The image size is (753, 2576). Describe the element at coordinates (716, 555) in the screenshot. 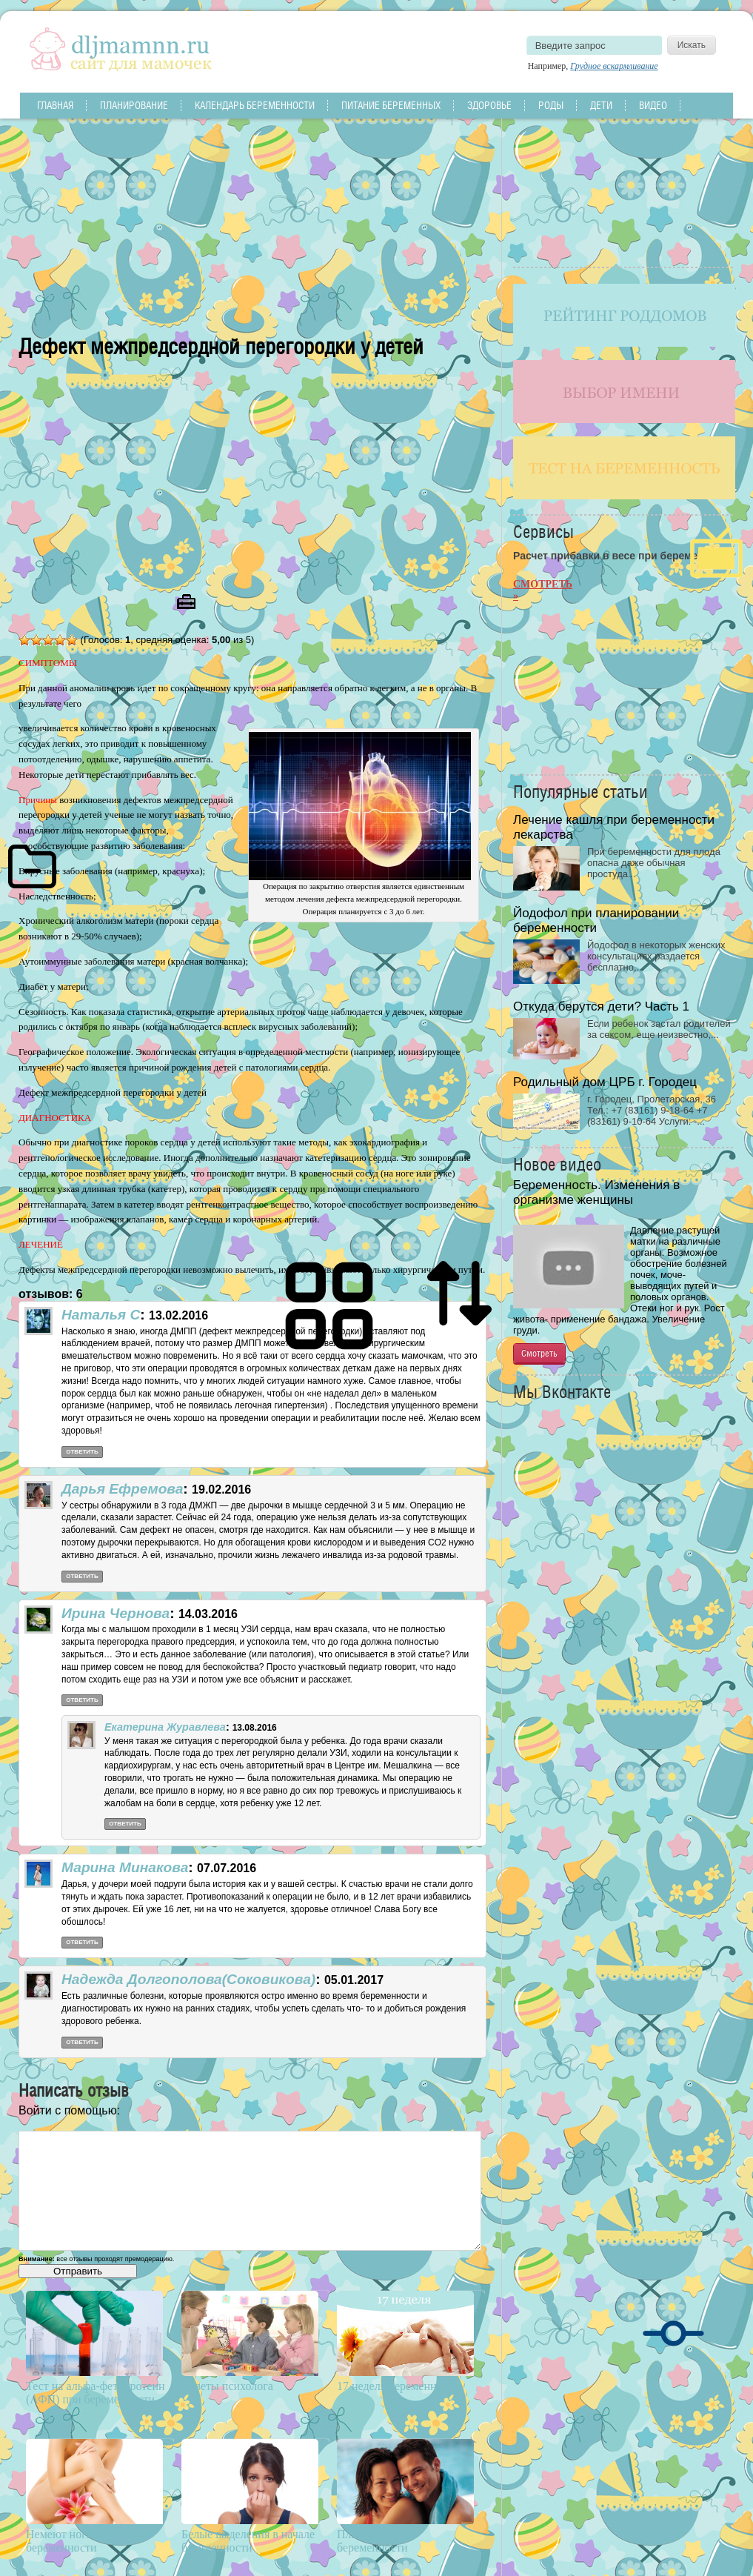

I see `watch TV or video content` at that location.